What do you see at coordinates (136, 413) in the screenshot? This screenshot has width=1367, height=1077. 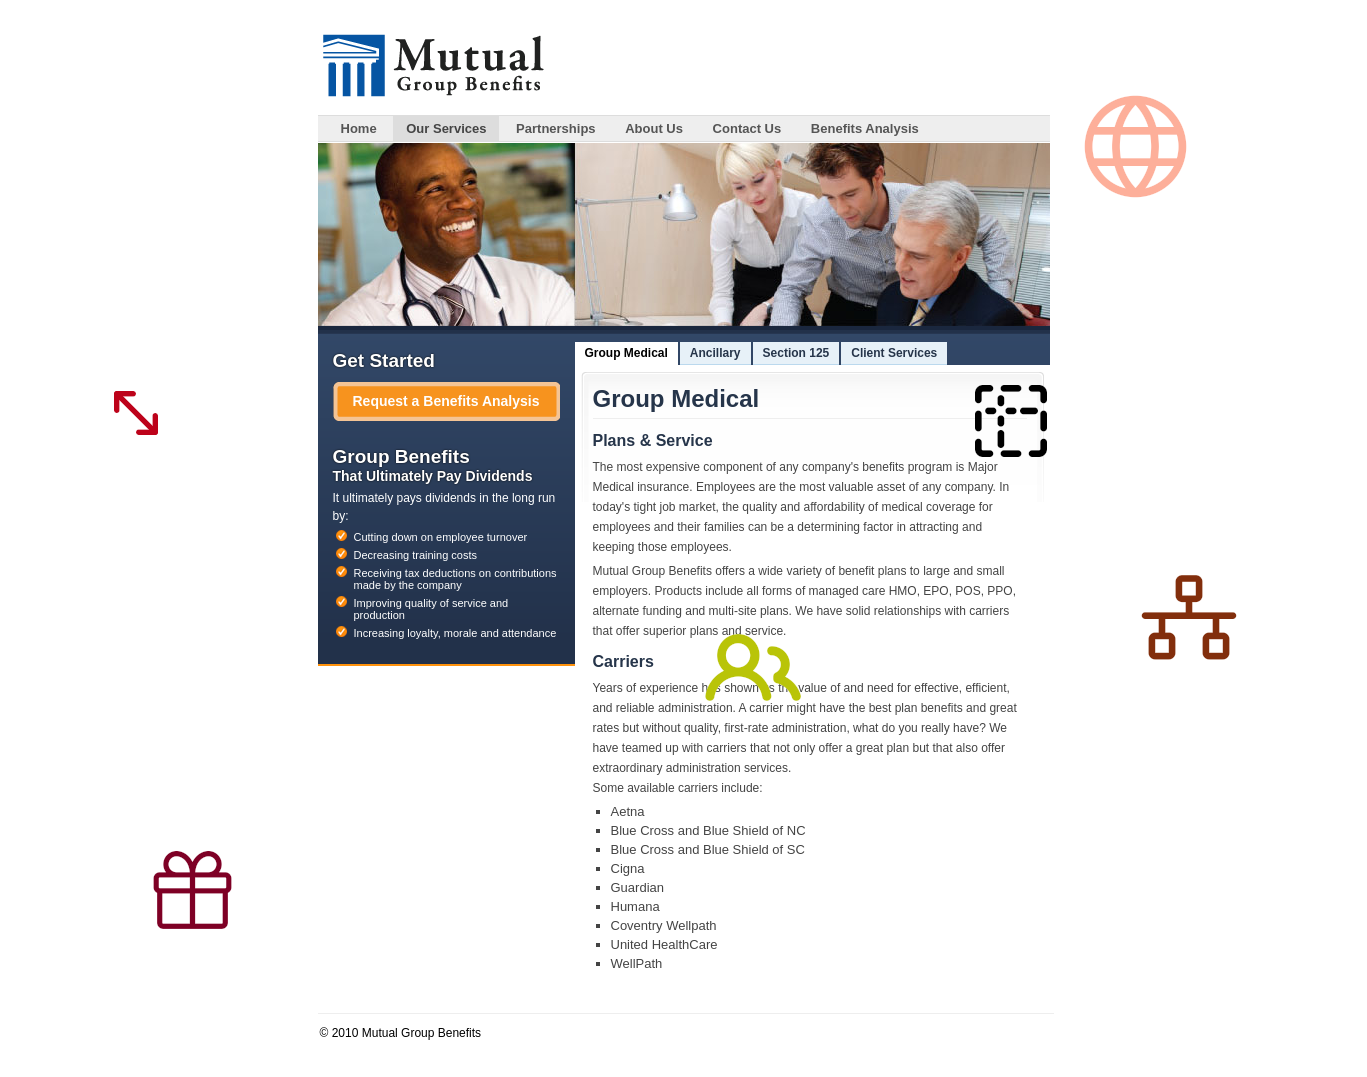 I see `resize element diagonally` at bounding box center [136, 413].